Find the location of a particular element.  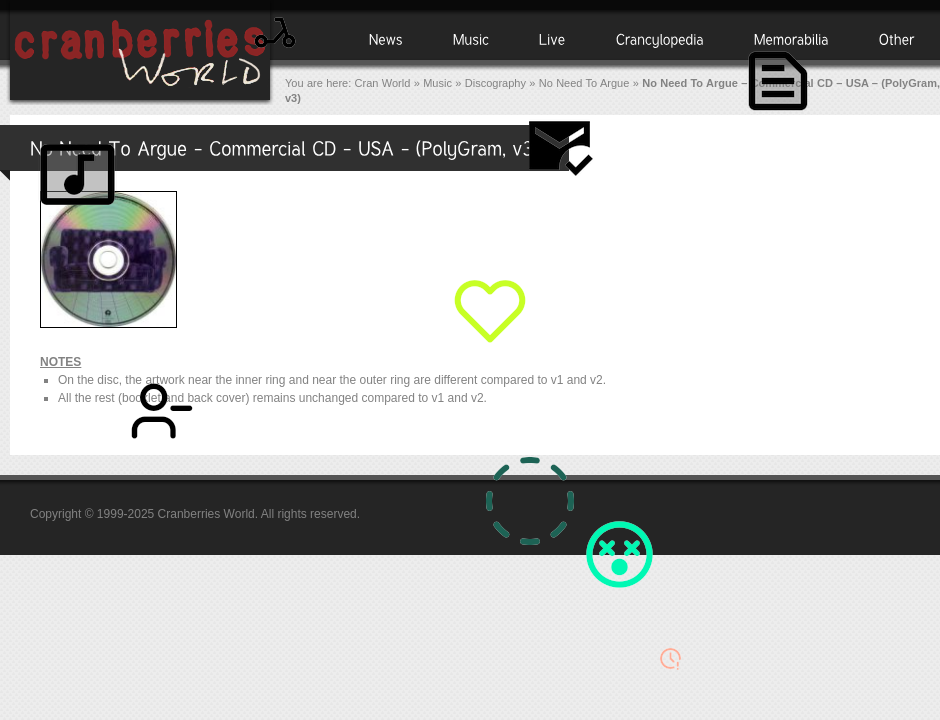

view text document or snippet is located at coordinates (778, 81).